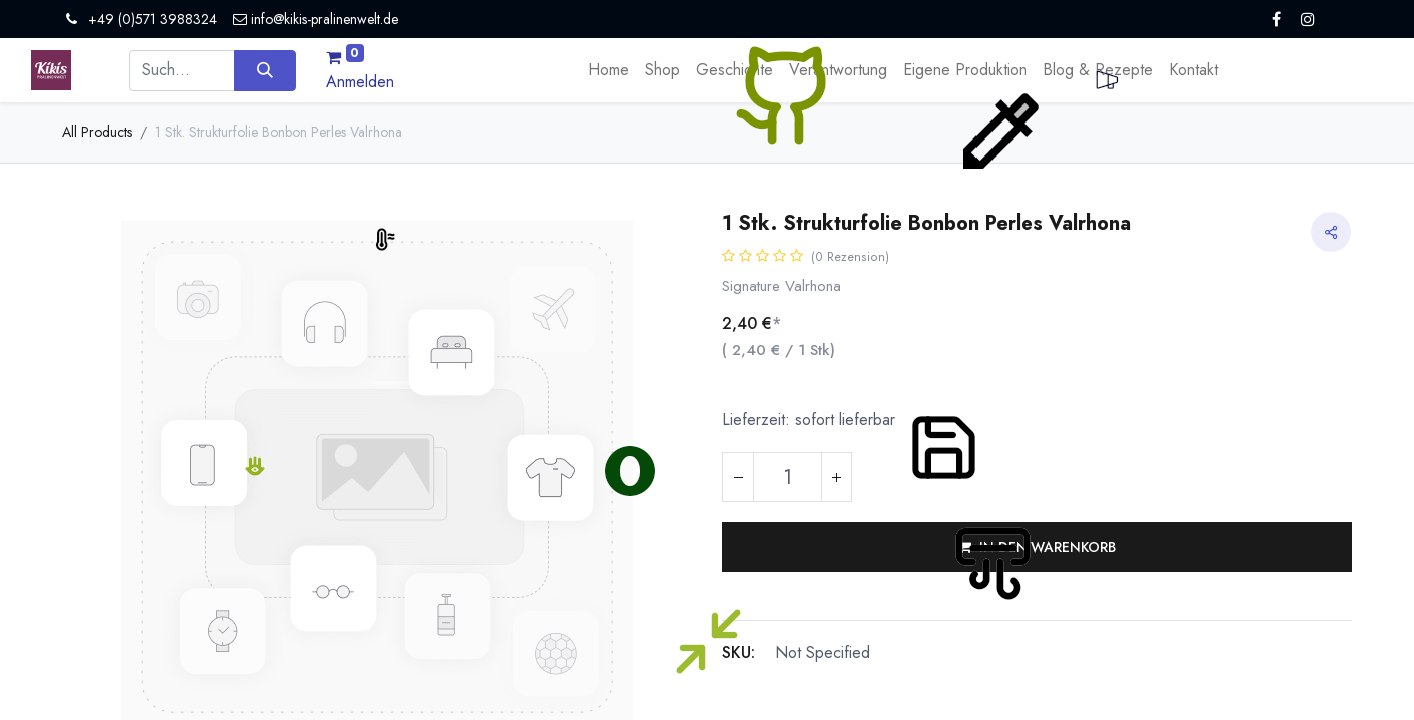 This screenshot has width=1414, height=720. Describe the element at coordinates (1001, 131) in the screenshot. I see `pick a color from the canvas` at that location.